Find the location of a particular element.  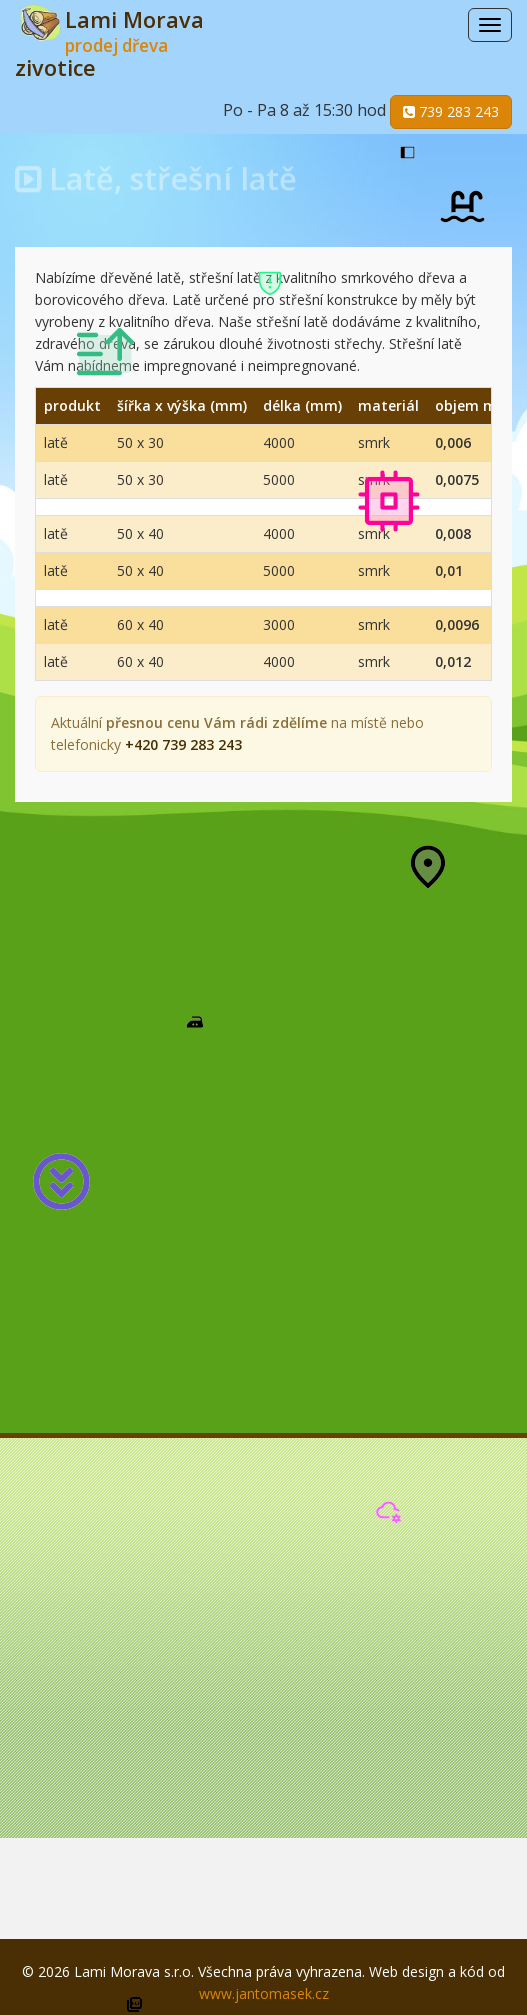

access cloud service settings is located at coordinates (388, 1510).